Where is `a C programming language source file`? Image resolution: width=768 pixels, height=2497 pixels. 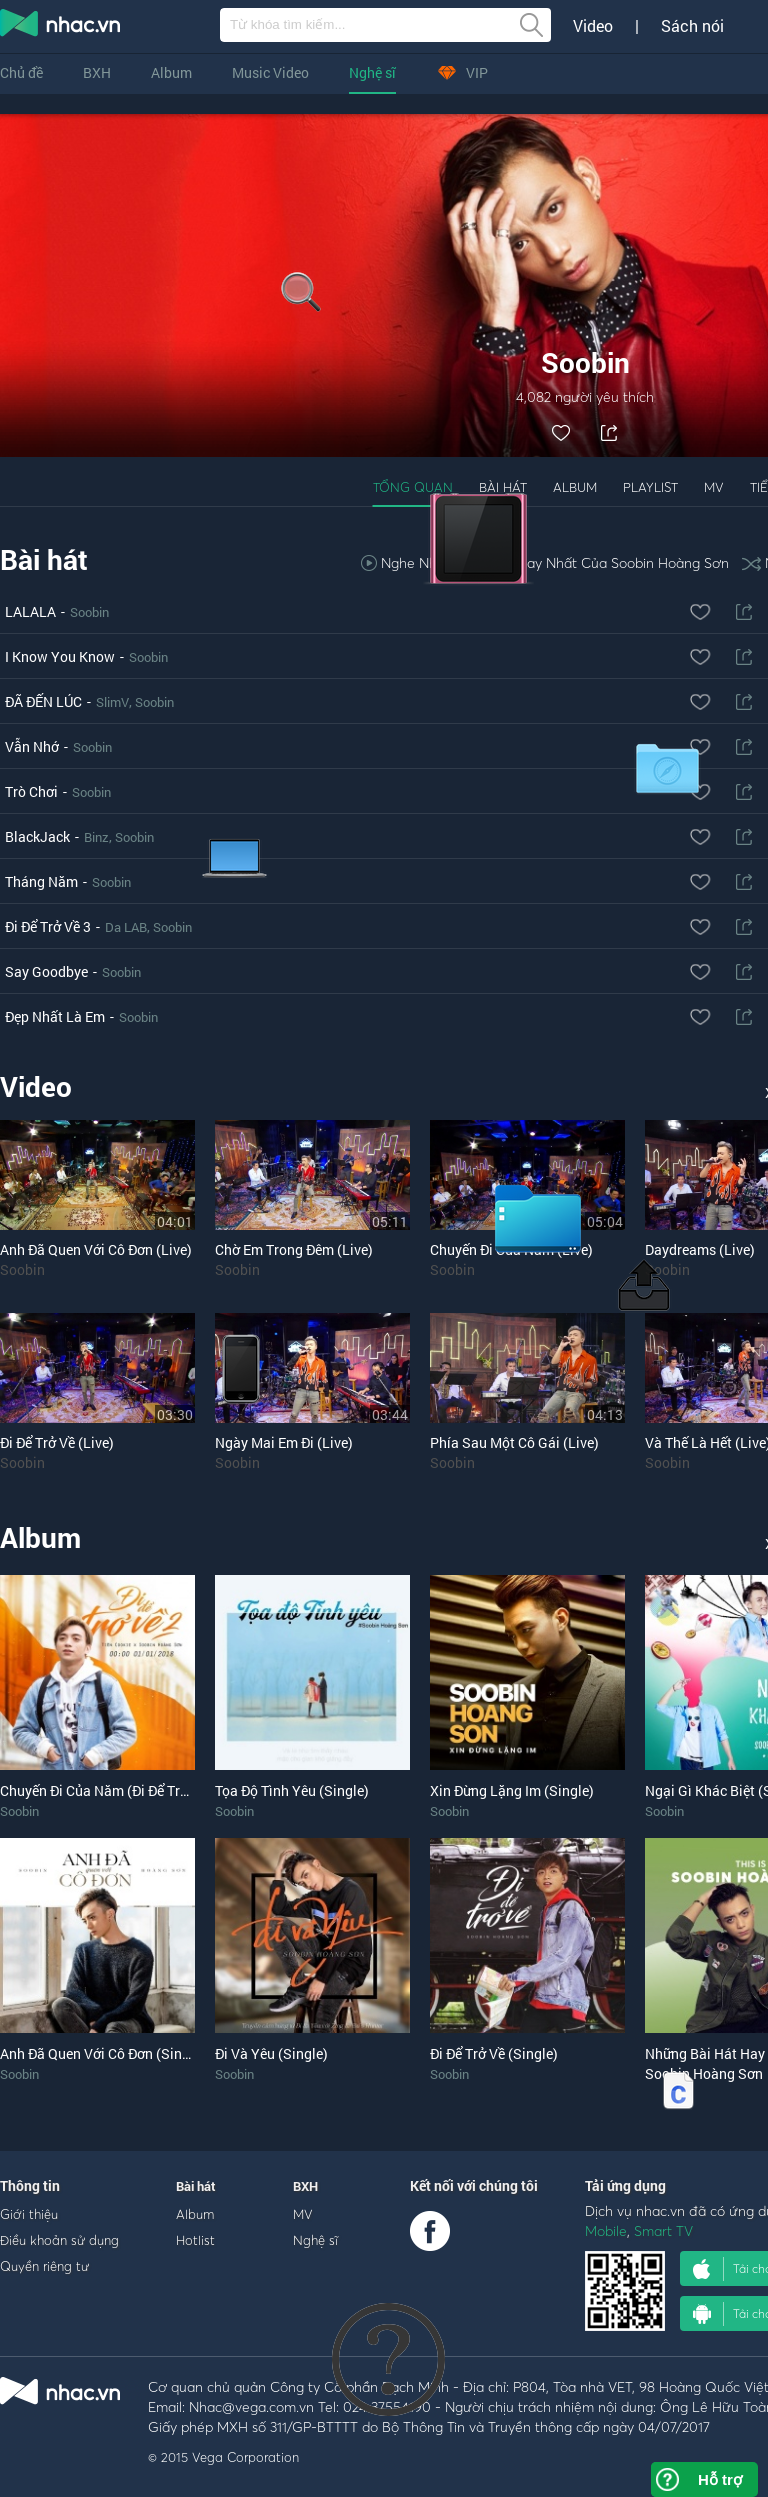
a C programming language source file is located at coordinates (678, 2090).